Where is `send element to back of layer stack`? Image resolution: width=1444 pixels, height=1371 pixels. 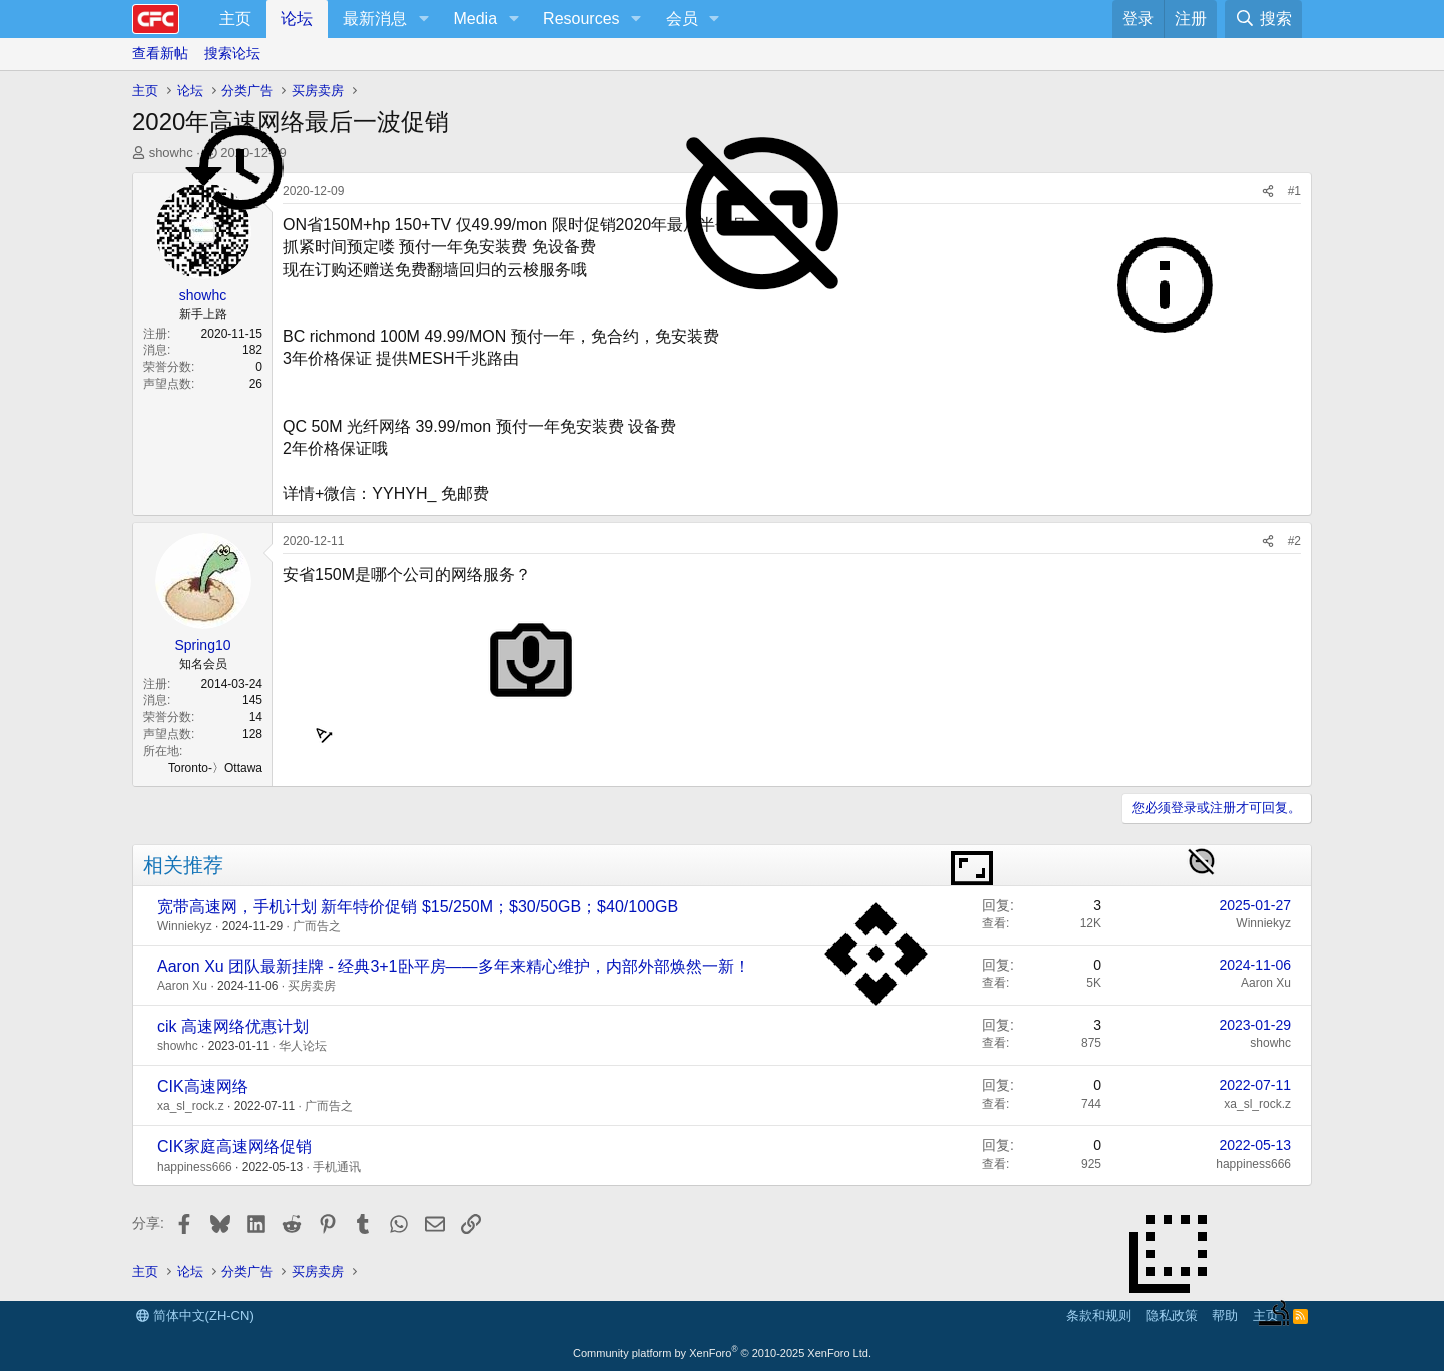 send element to back of layer stack is located at coordinates (1168, 1254).